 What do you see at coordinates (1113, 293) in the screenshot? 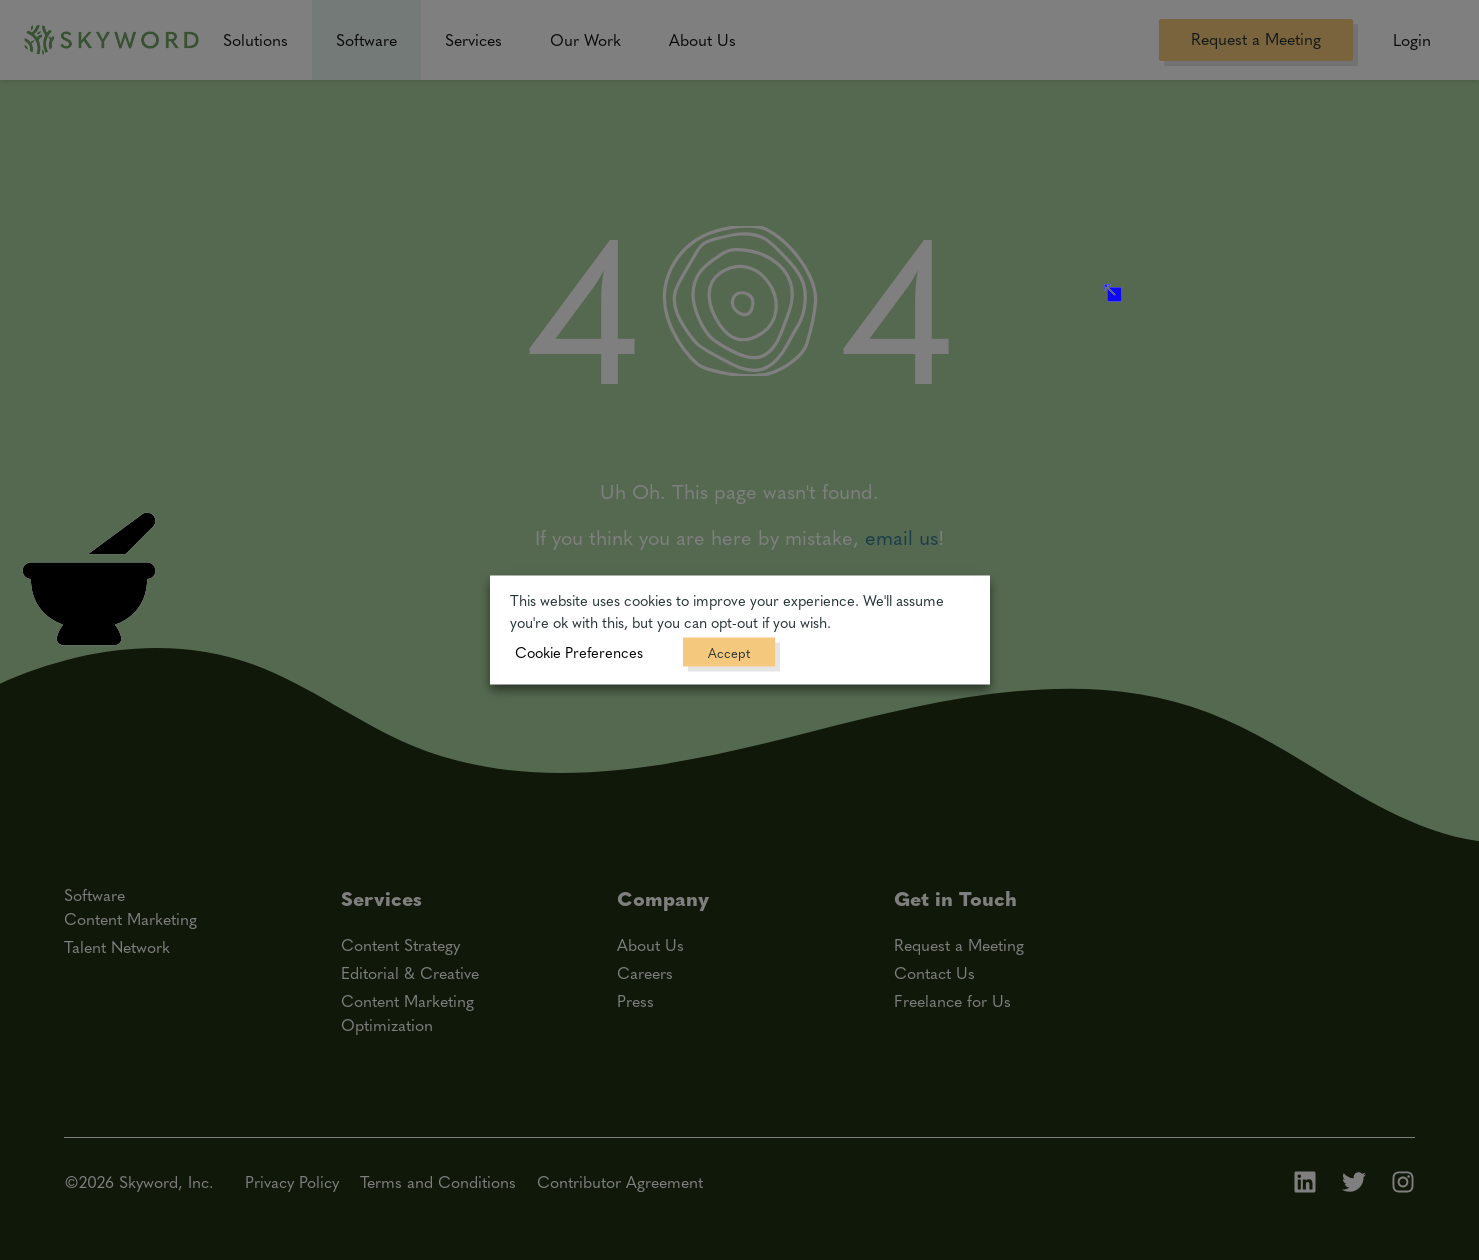
I see `navigate to previous screen or parent folder` at bounding box center [1113, 293].